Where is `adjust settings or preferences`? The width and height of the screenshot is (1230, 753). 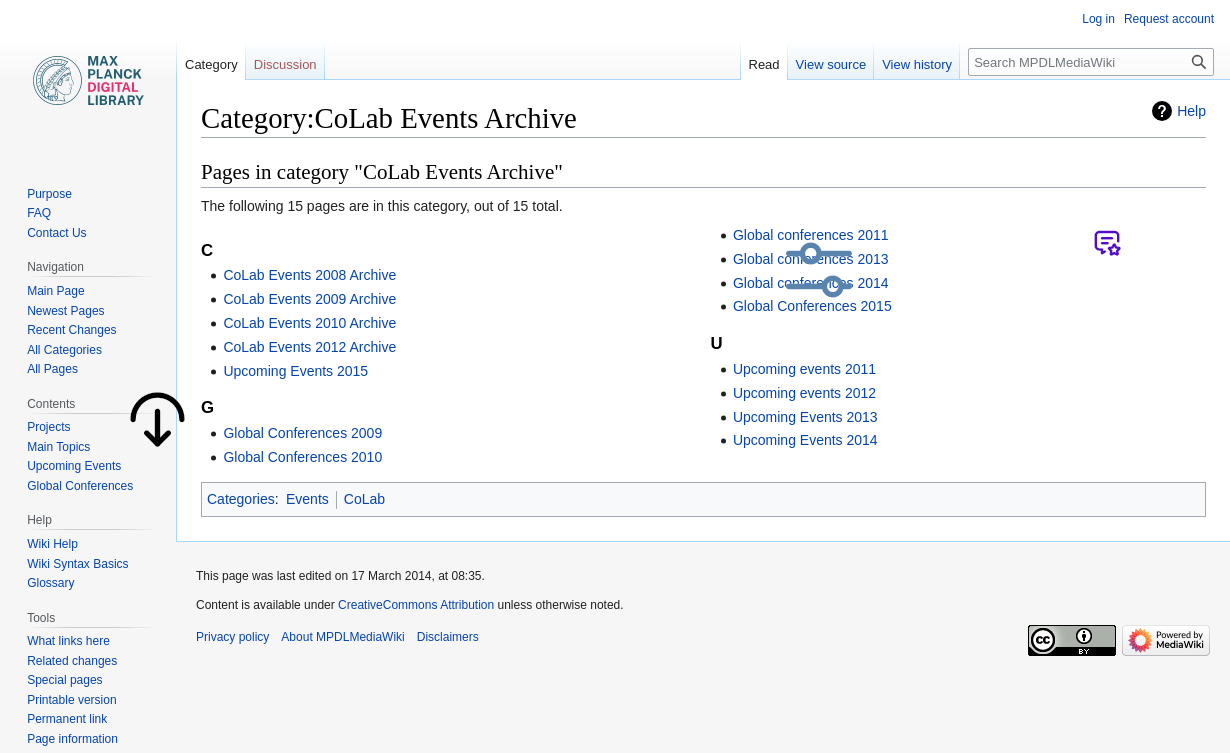
adjust settings or preferences is located at coordinates (819, 270).